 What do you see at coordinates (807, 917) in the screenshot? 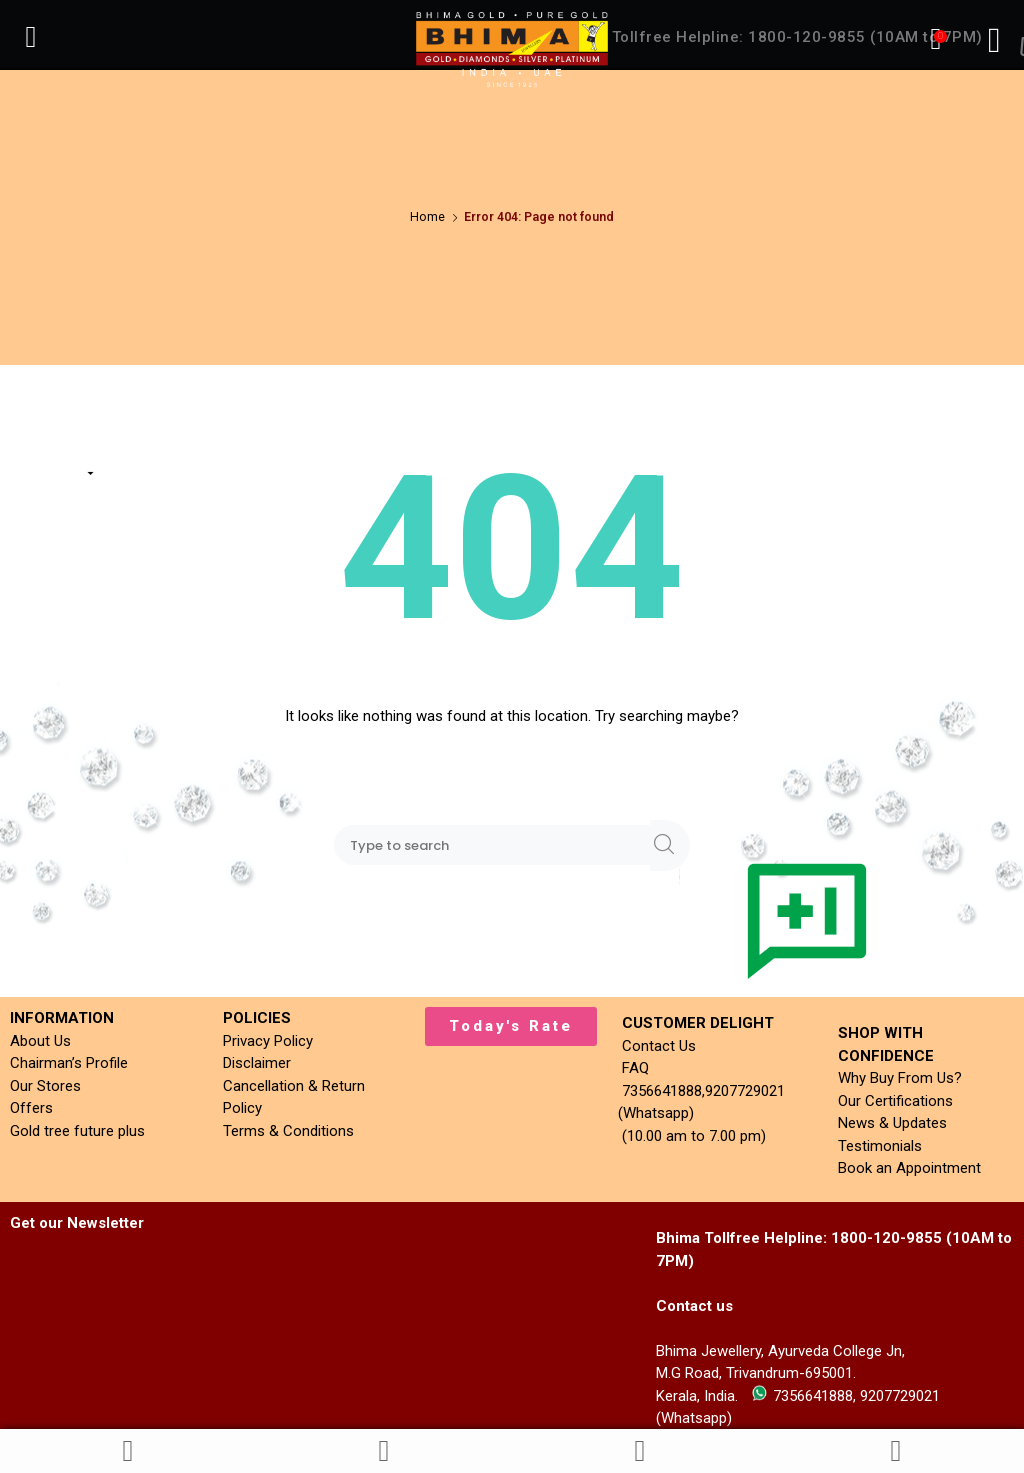
I see `add a follow-up message to a conversation` at bounding box center [807, 917].